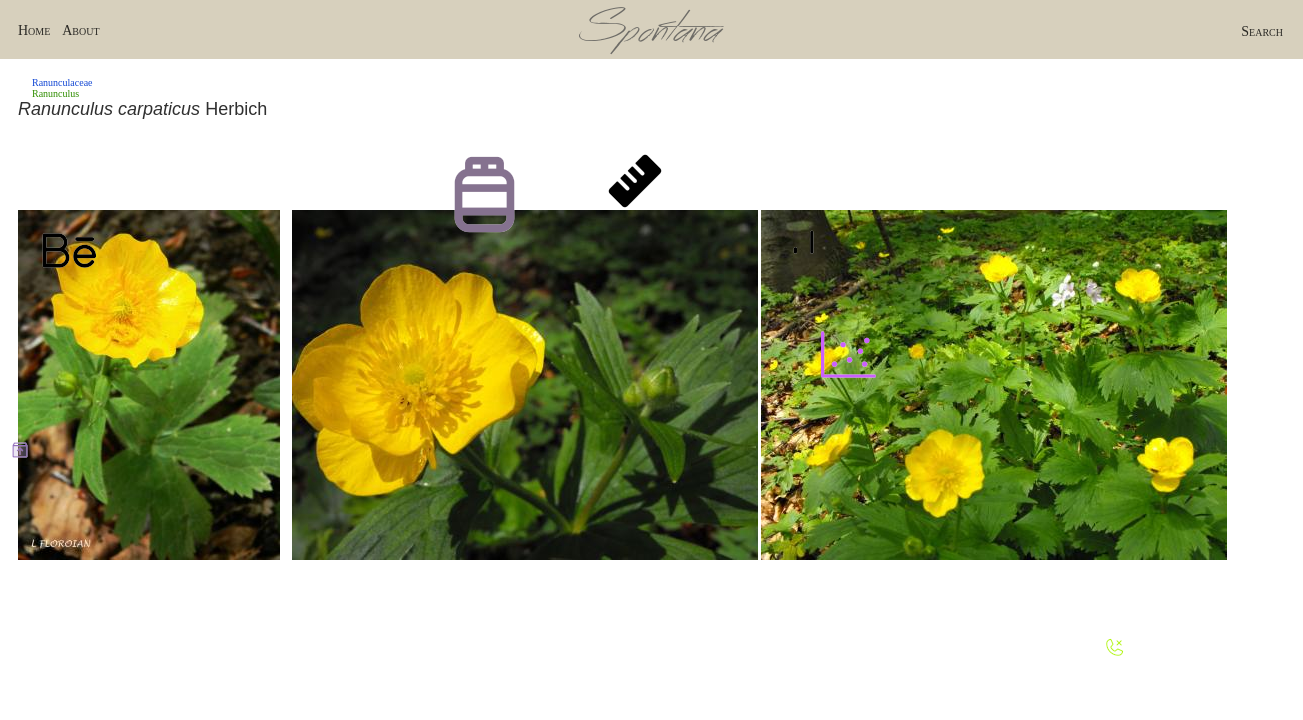  What do you see at coordinates (484, 194) in the screenshot?
I see `view or manage stored items` at bounding box center [484, 194].